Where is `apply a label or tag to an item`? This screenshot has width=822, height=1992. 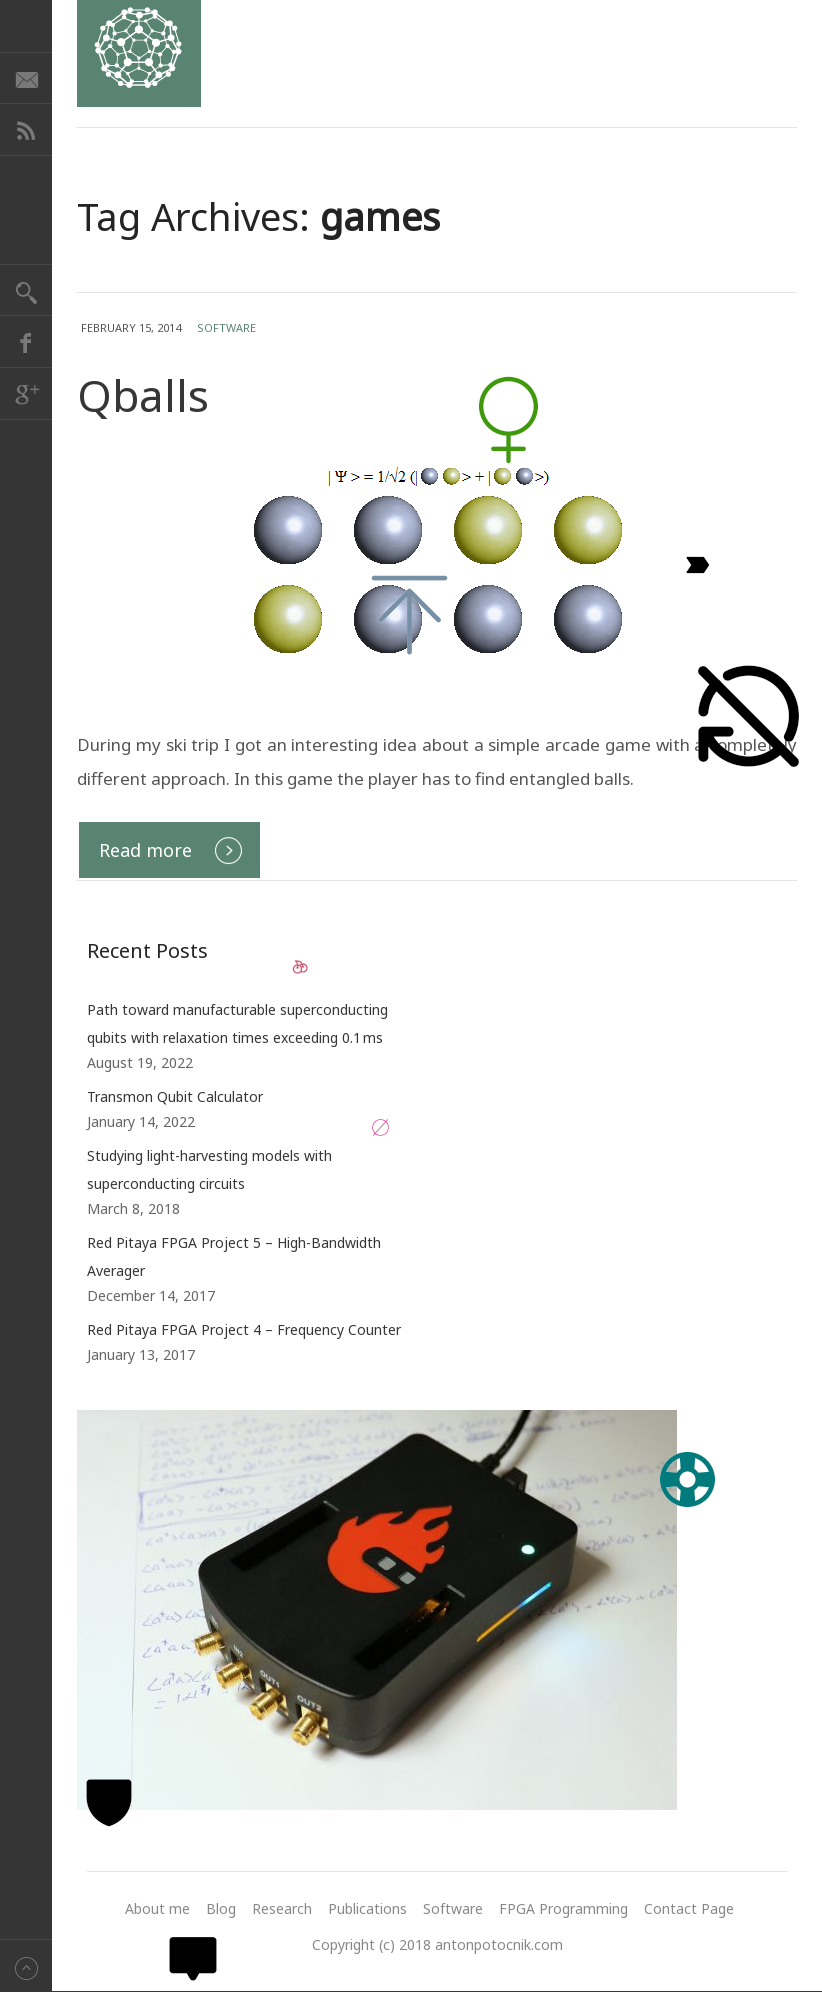 apply a label or tag to an item is located at coordinates (697, 565).